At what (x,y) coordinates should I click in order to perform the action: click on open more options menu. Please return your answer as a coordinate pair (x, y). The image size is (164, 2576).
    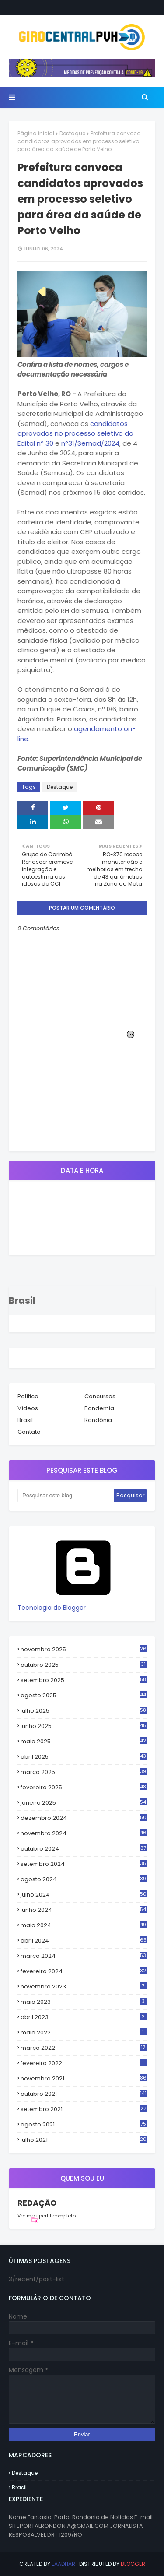
    Looking at the image, I should click on (130, 1034).